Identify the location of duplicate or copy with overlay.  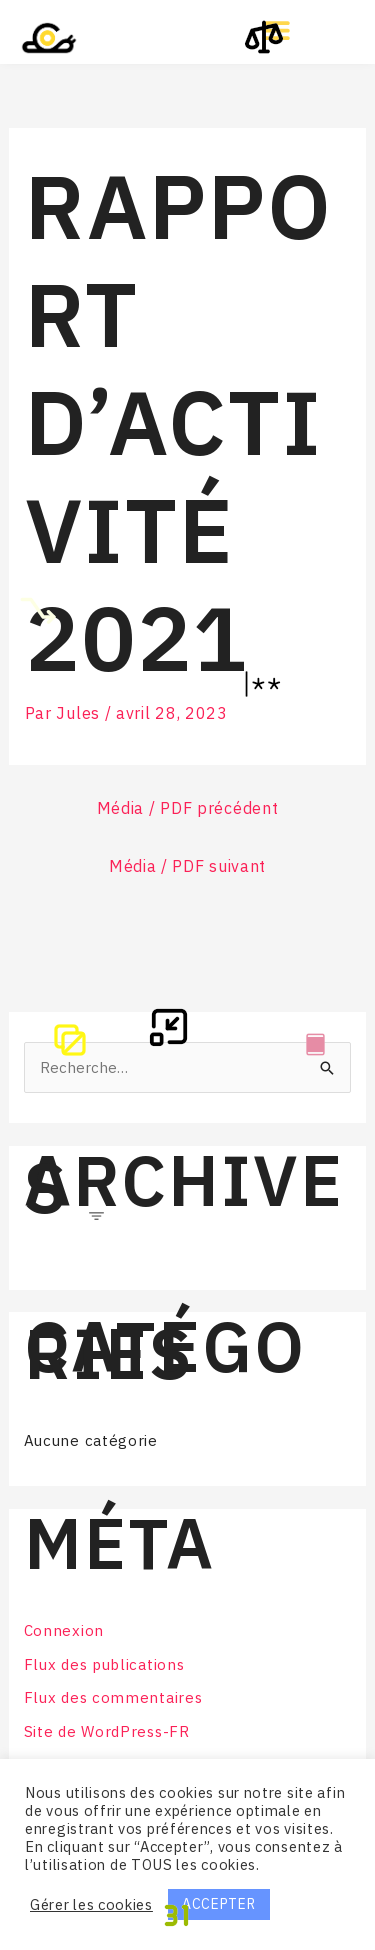
(70, 1040).